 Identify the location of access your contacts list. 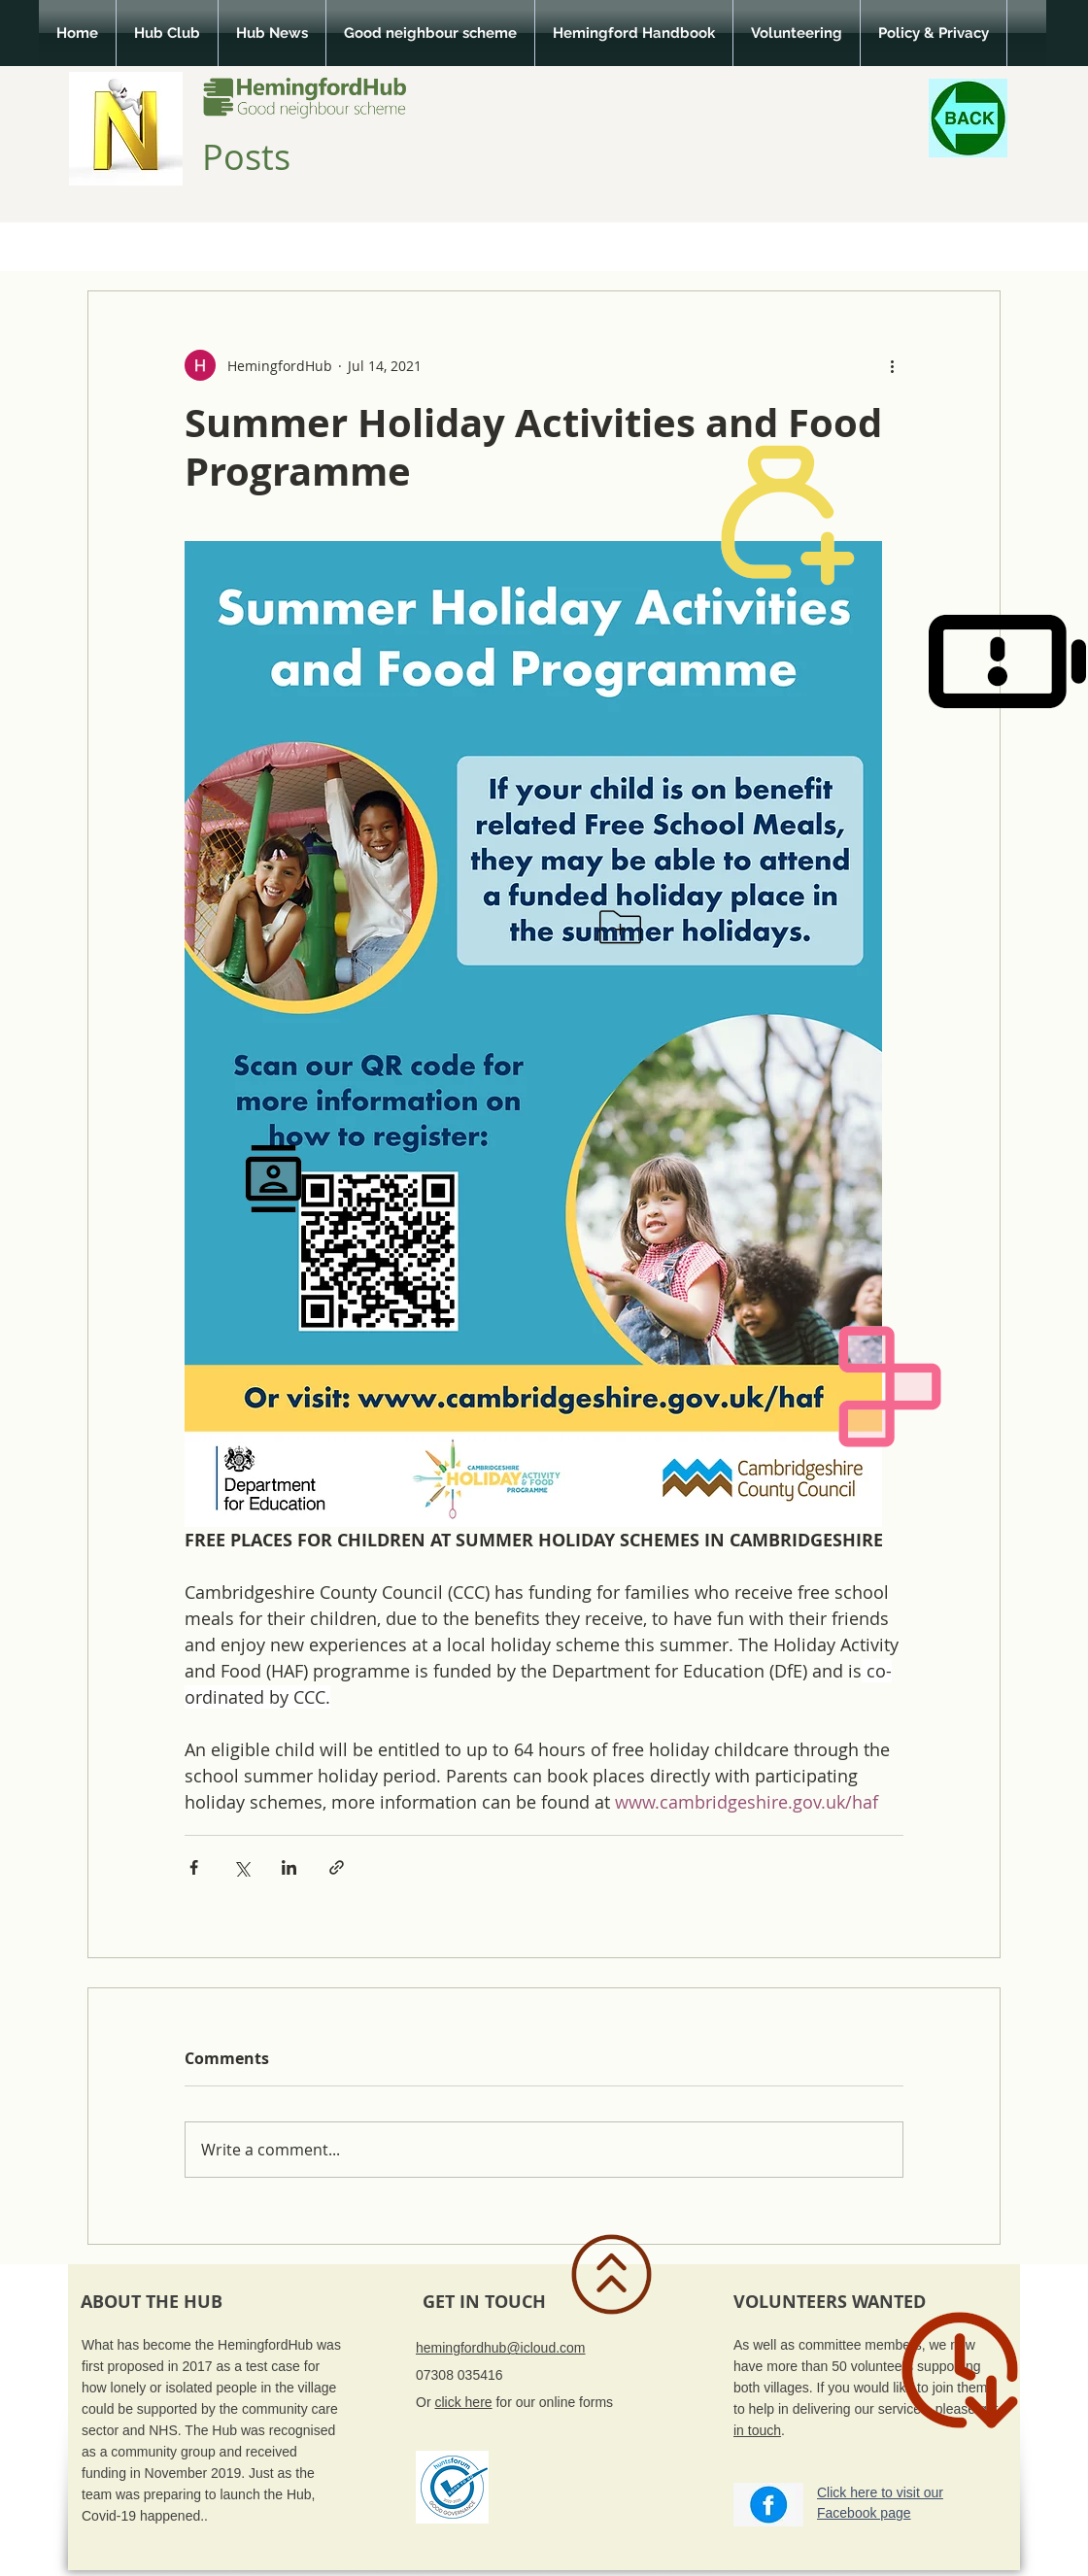
(273, 1178).